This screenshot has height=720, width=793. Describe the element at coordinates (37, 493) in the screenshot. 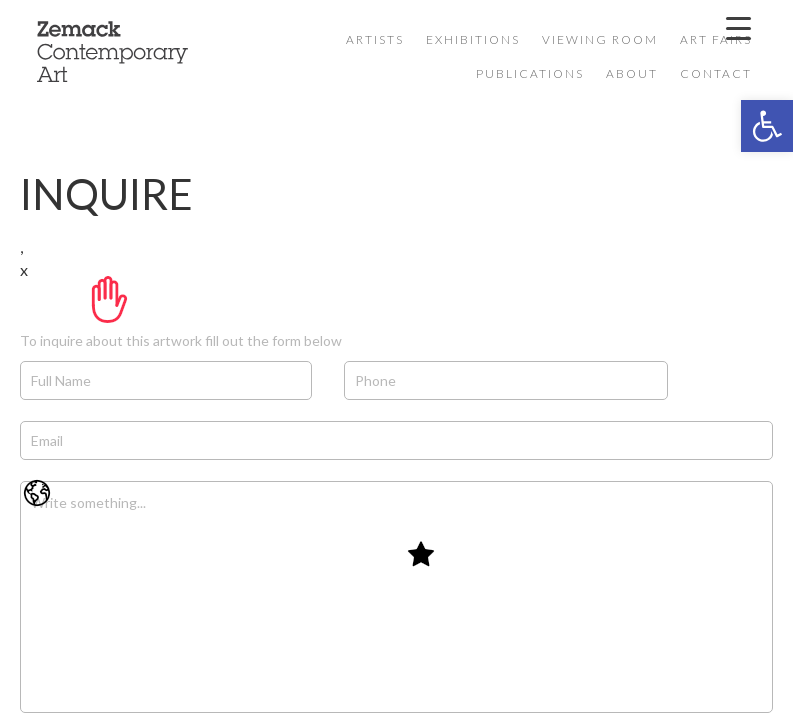

I see `switch to global or worldwide view` at that location.